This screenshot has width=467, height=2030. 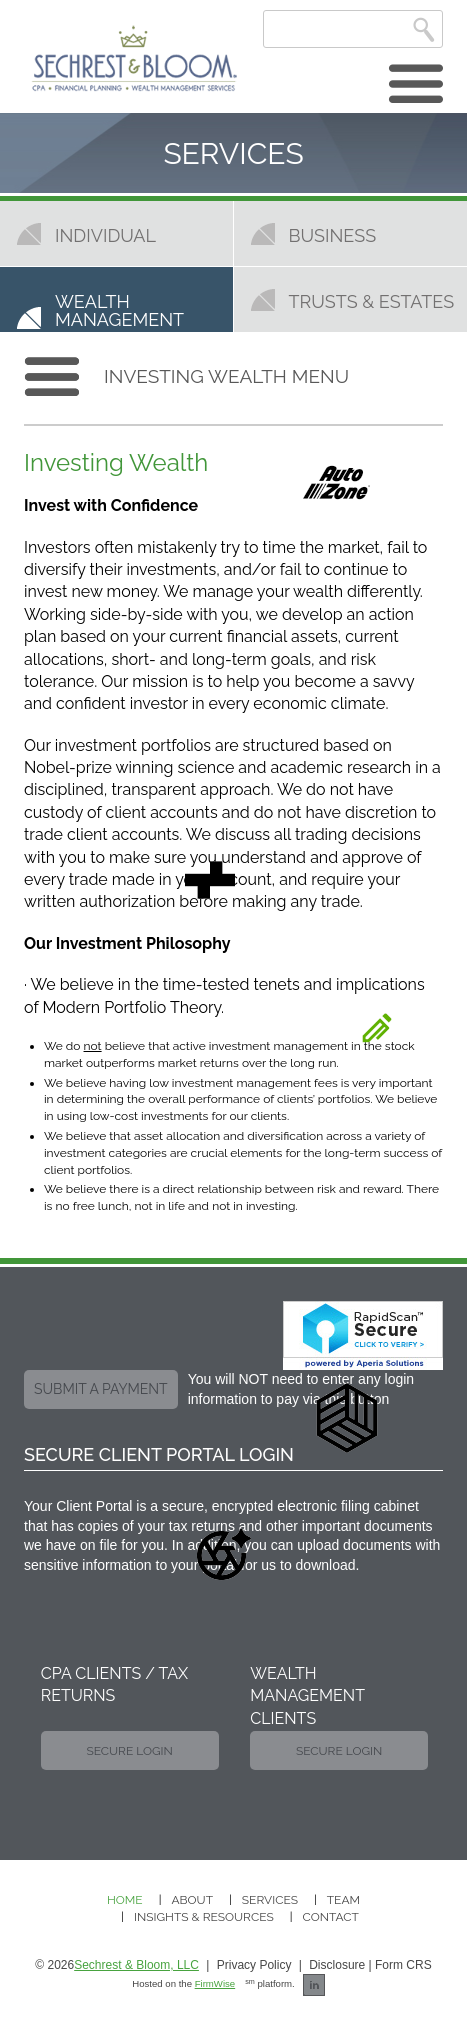 I want to click on visit the AutoZone website or app, so click(x=336, y=482).